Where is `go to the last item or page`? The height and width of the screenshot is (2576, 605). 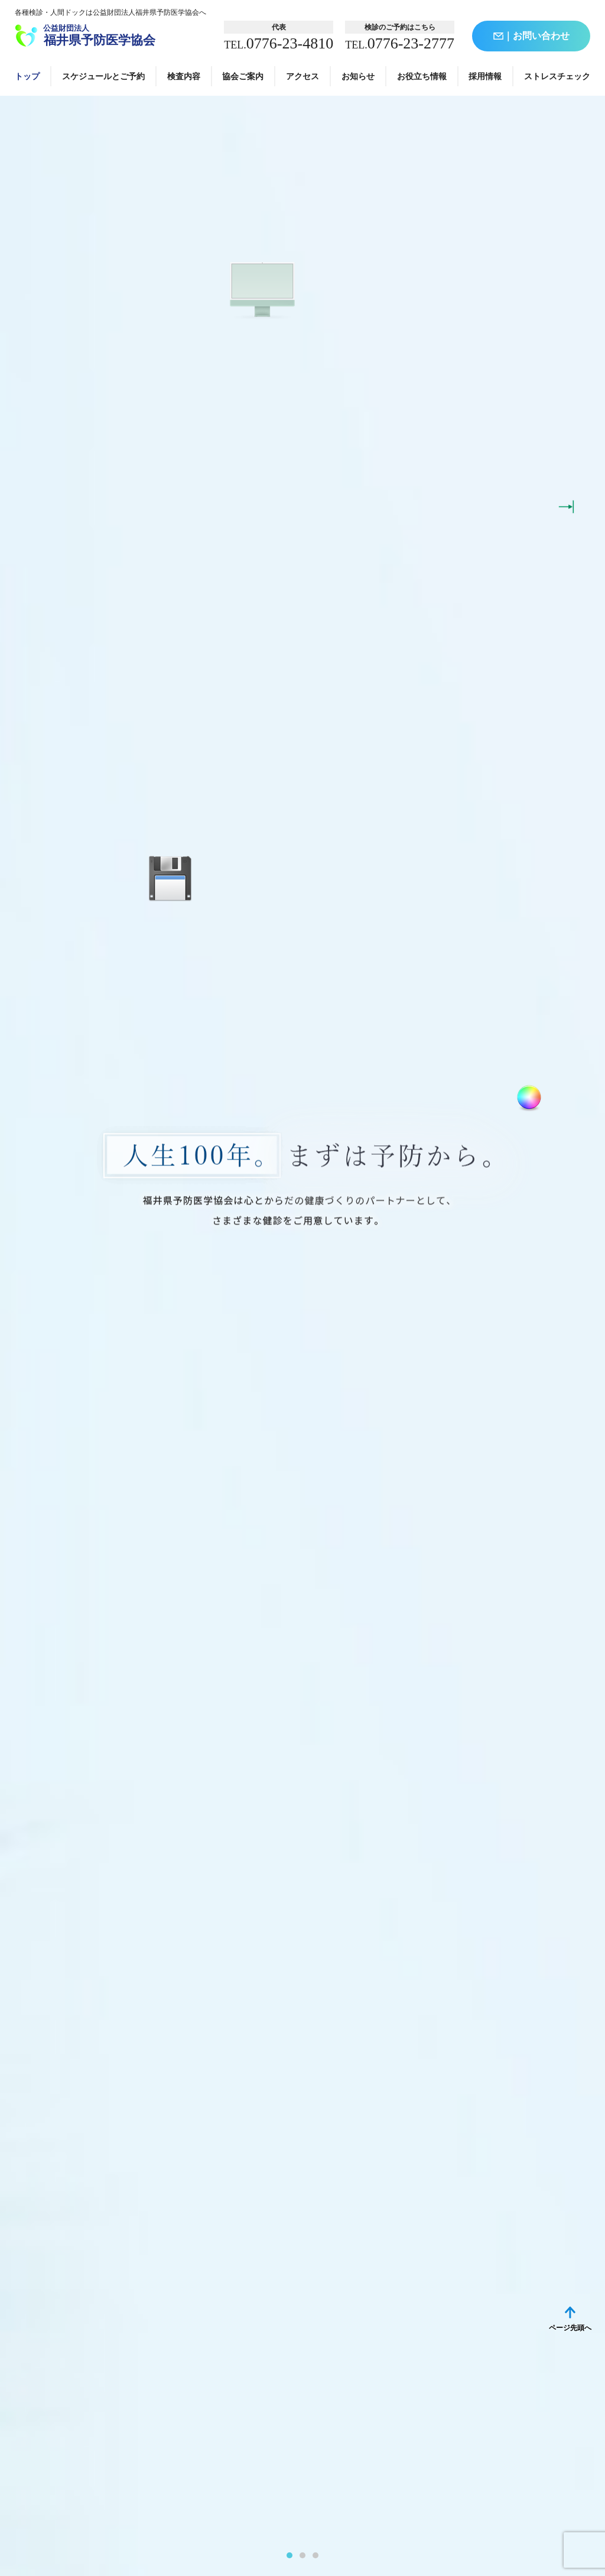
go to the last item or page is located at coordinates (566, 506).